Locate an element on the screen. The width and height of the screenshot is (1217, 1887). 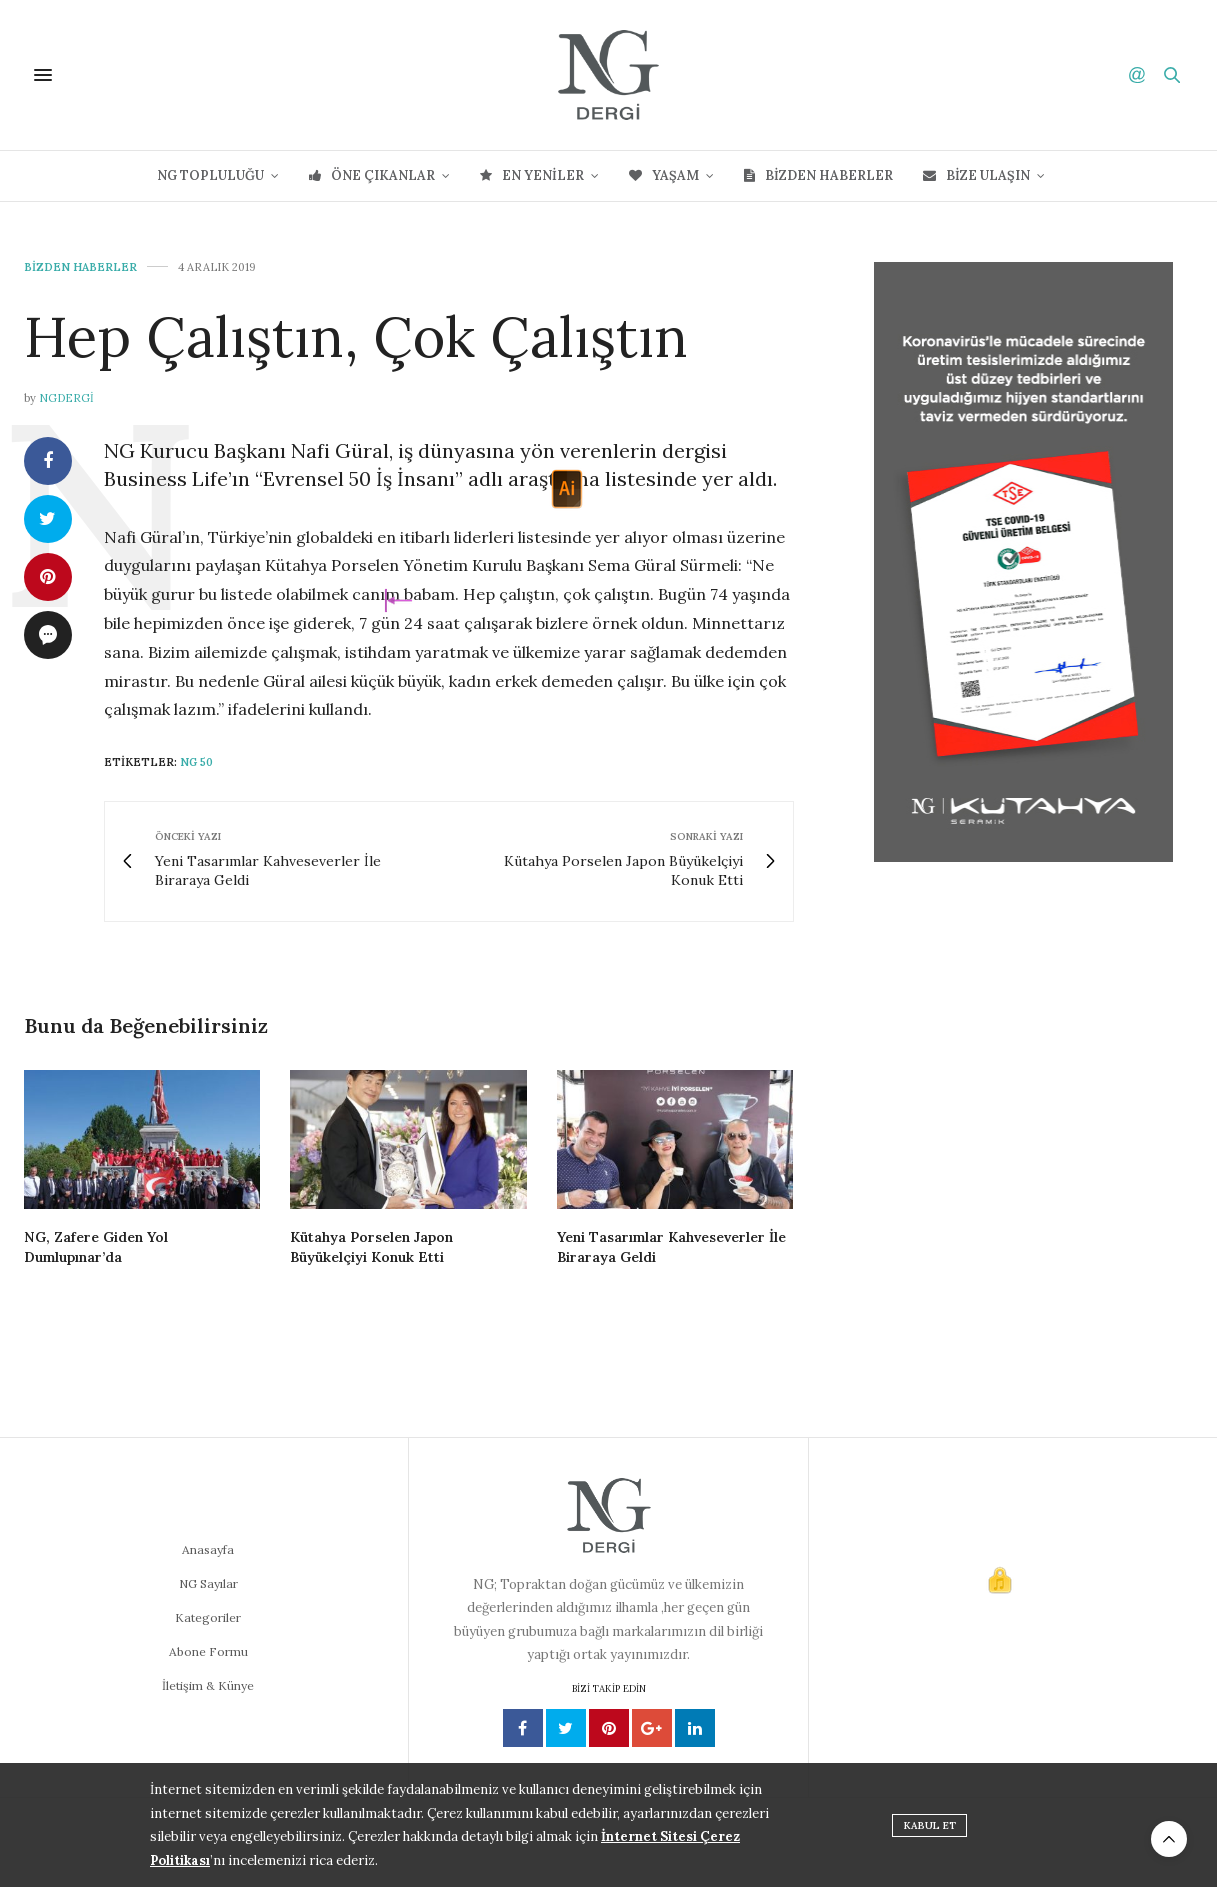
go to the first item in a list or sequence is located at coordinates (398, 600).